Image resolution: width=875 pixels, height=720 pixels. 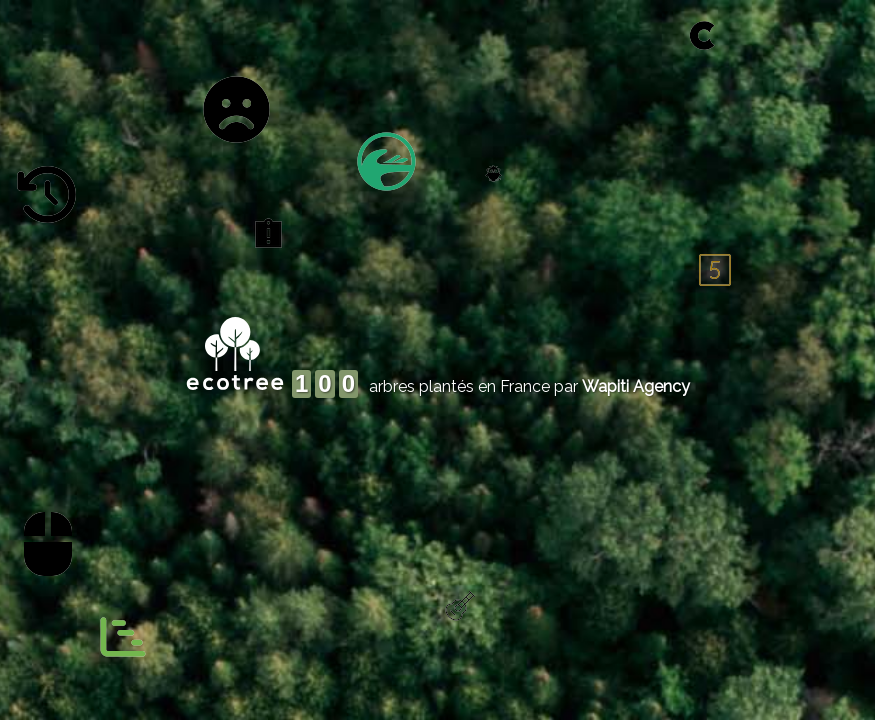 What do you see at coordinates (47, 194) in the screenshot?
I see `view history or recent activity` at bounding box center [47, 194].